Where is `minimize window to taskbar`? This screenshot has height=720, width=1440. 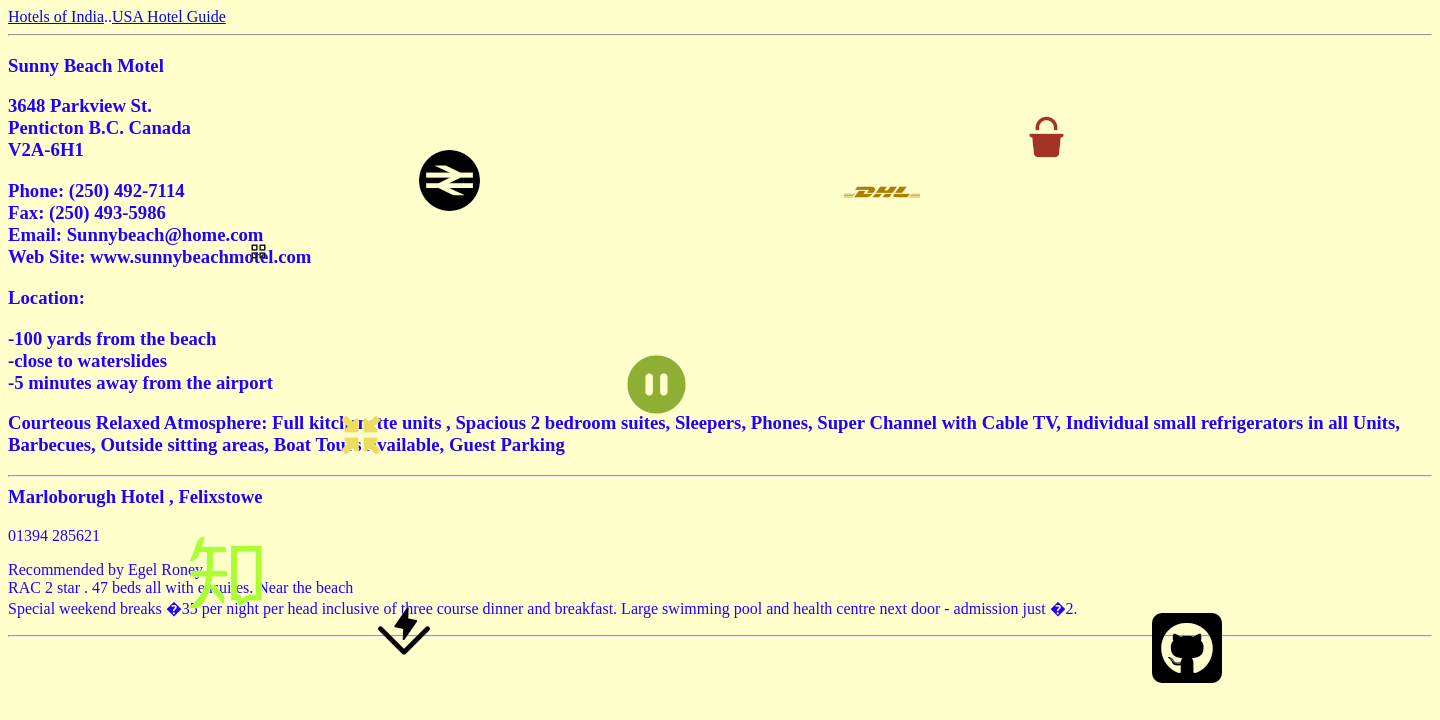
minimize window to taskbar is located at coordinates (361, 435).